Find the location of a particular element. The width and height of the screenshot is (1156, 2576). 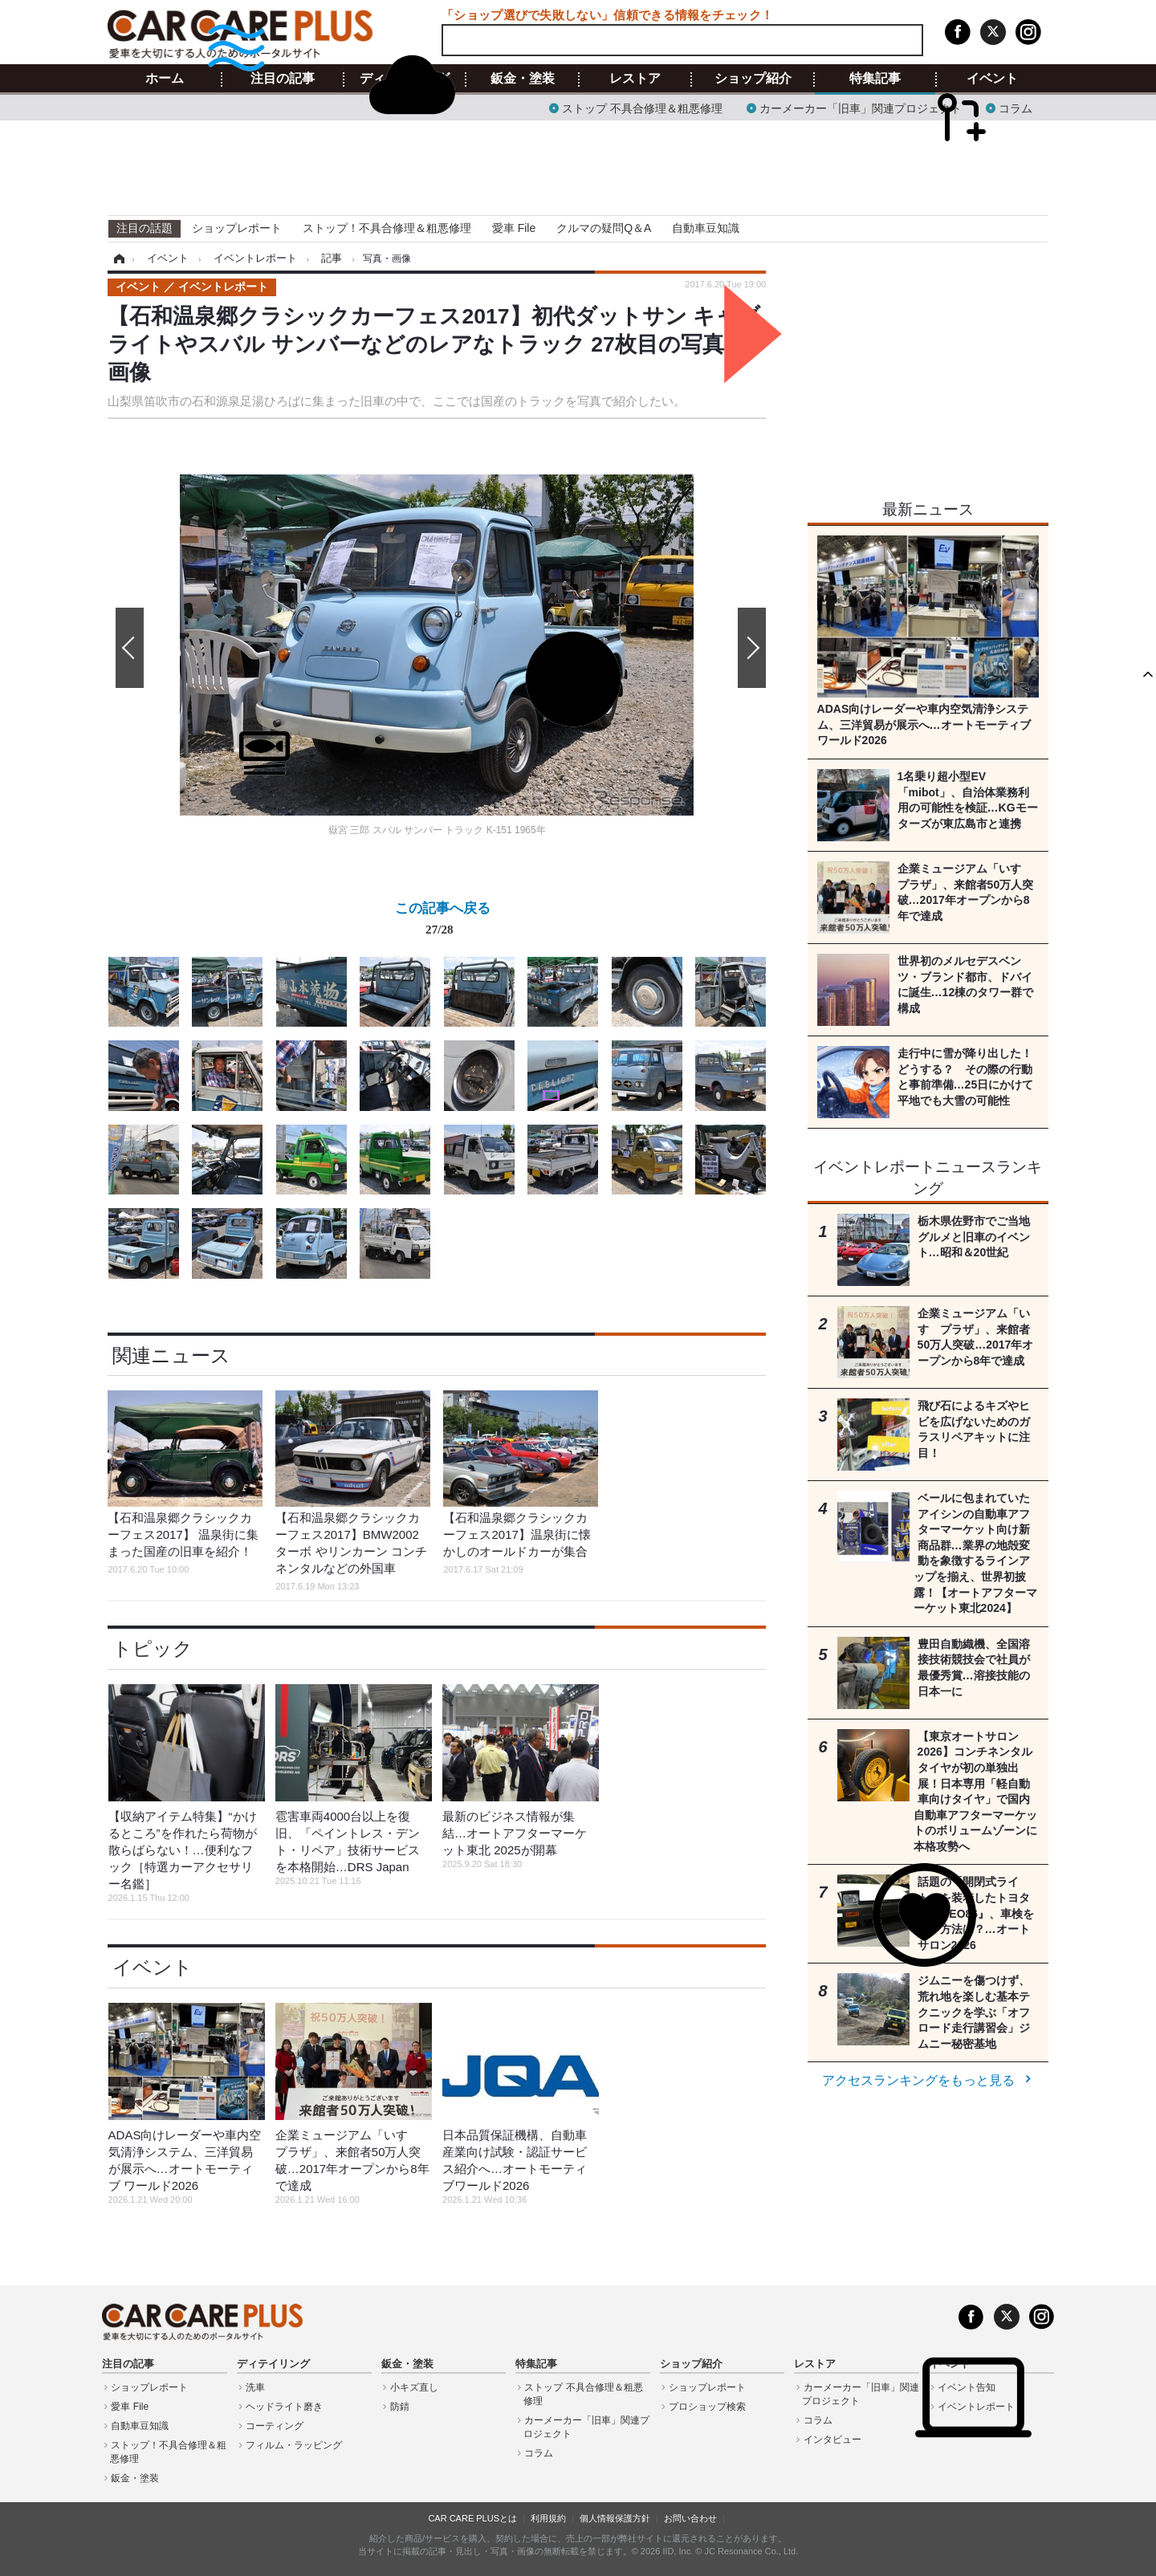

add to favorites is located at coordinates (924, 1915).